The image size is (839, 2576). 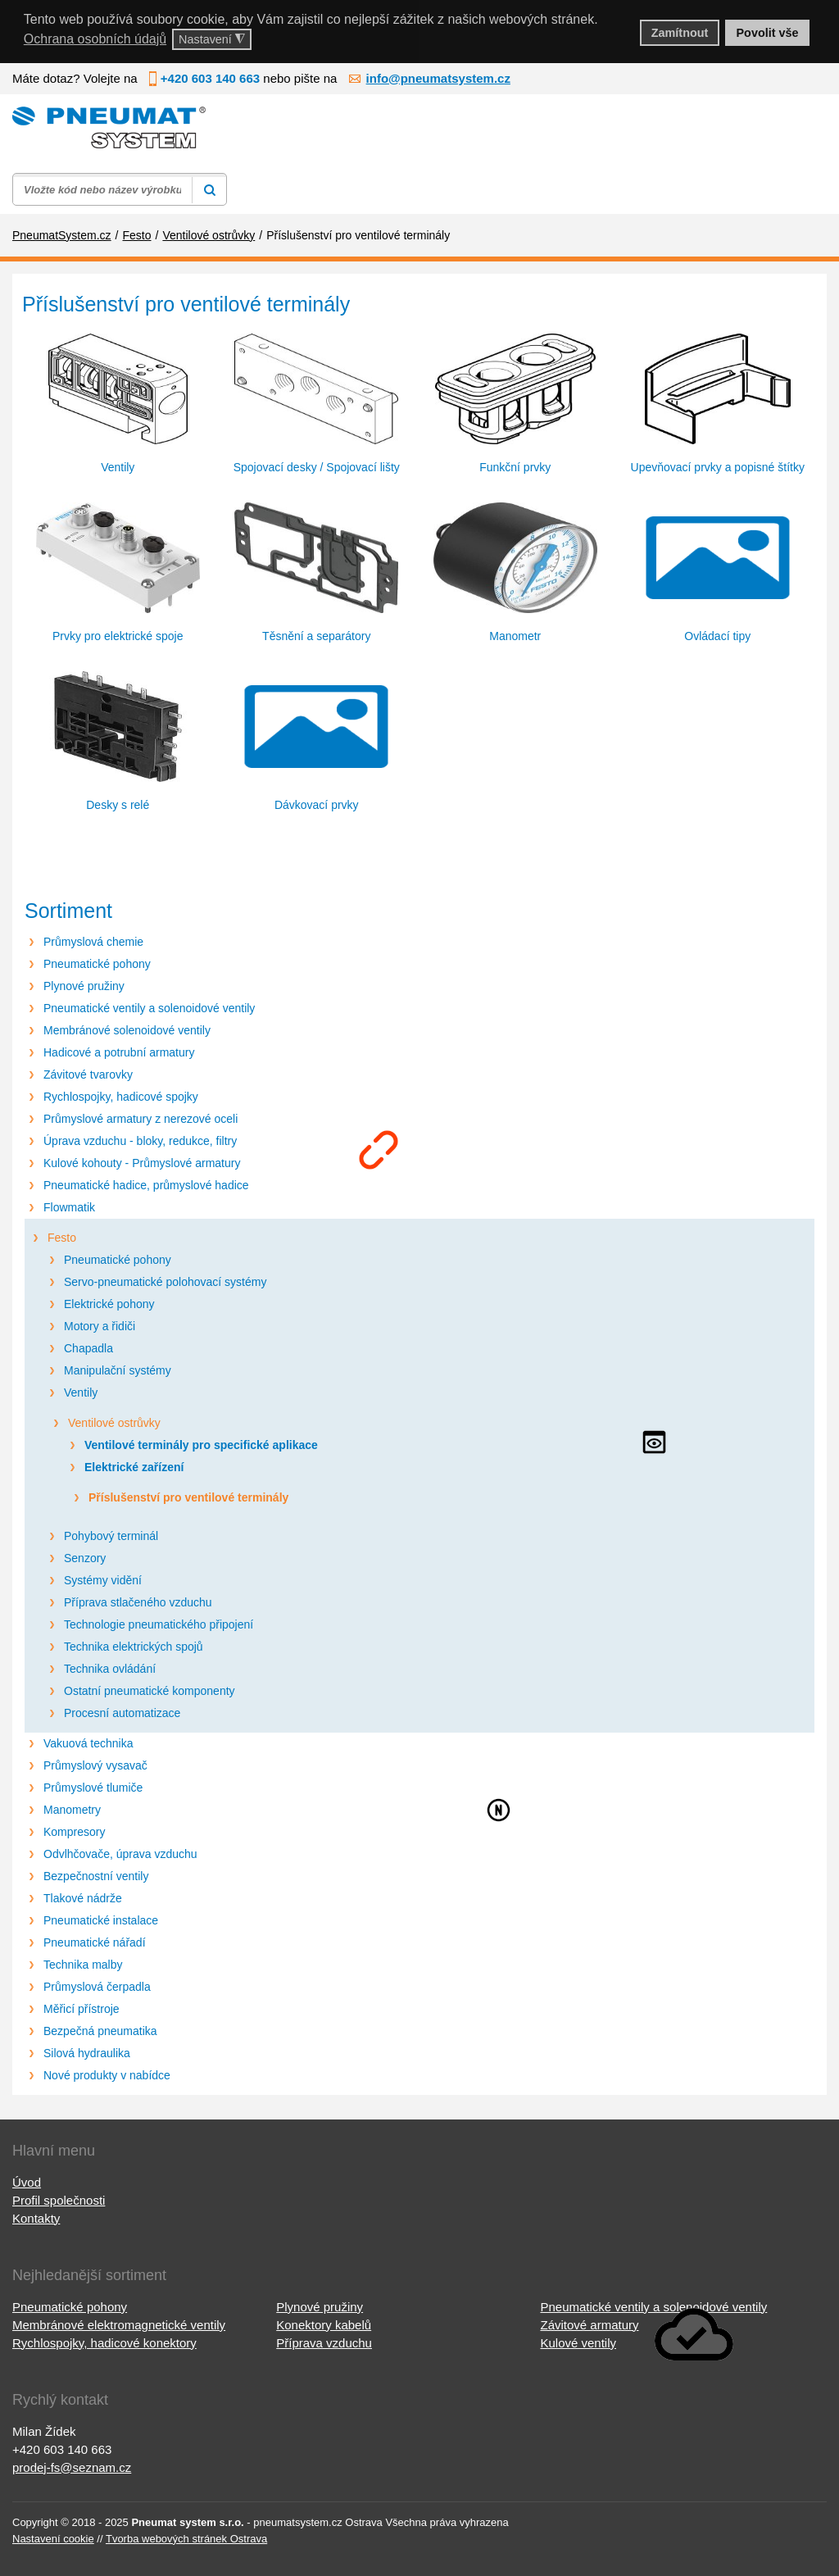 What do you see at coordinates (694, 2334) in the screenshot?
I see `file successfully uploaded to cloud storage` at bounding box center [694, 2334].